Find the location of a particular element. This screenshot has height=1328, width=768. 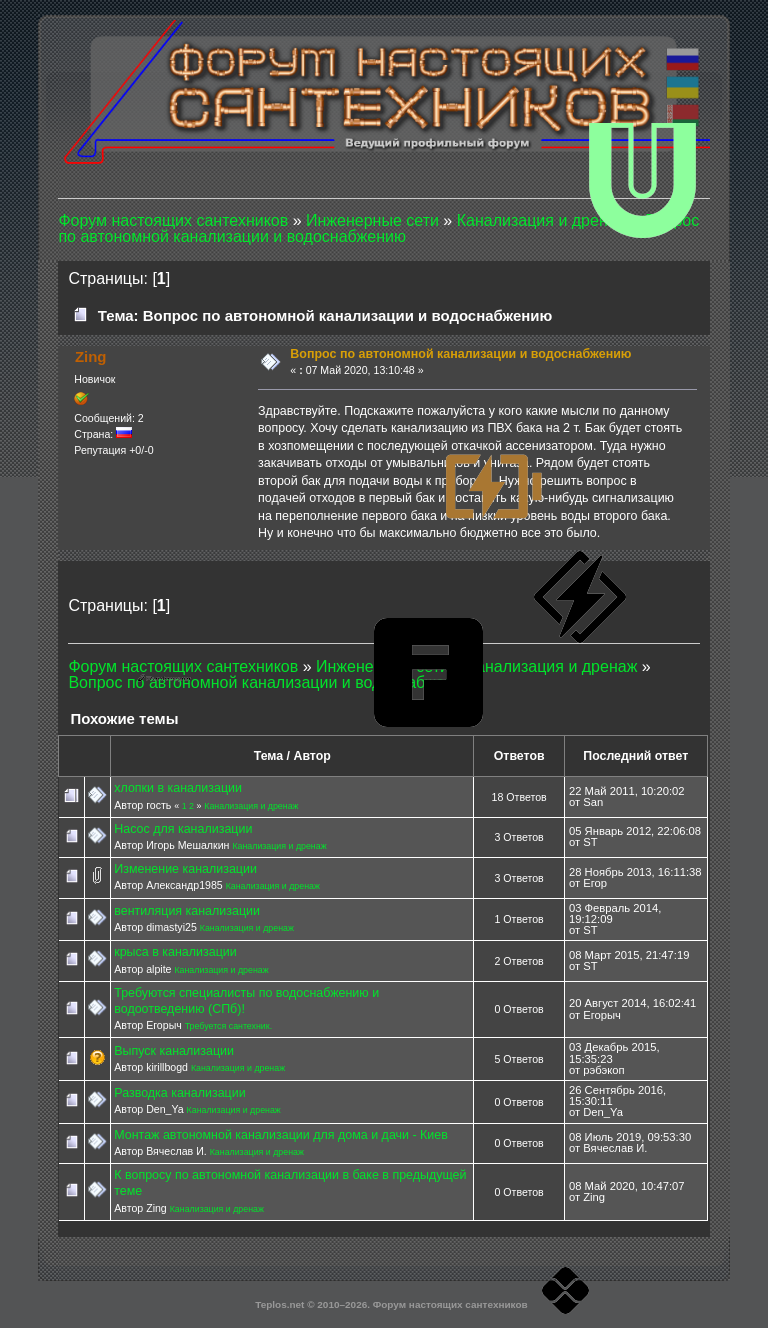

frappe framework logo is located at coordinates (428, 672).